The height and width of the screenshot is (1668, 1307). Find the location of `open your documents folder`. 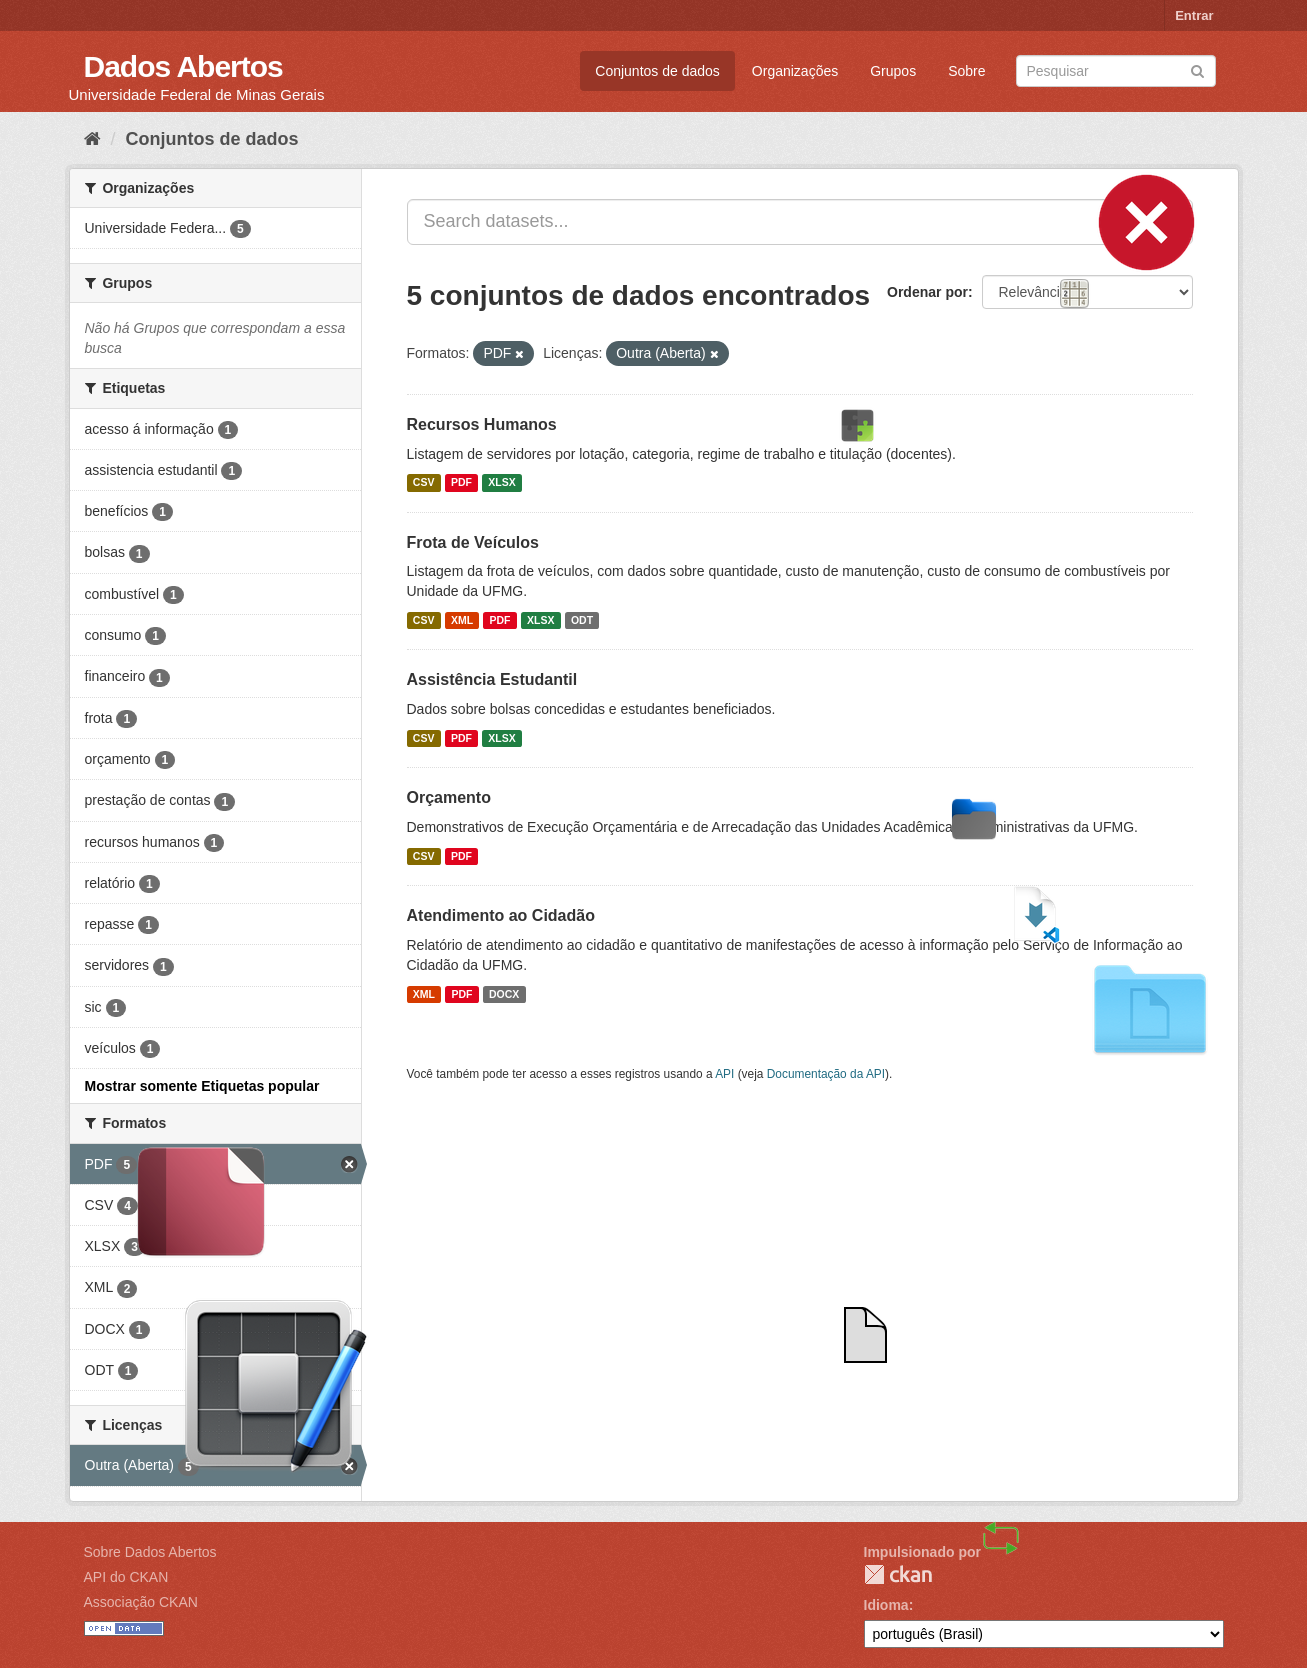

open your documents folder is located at coordinates (1150, 1009).